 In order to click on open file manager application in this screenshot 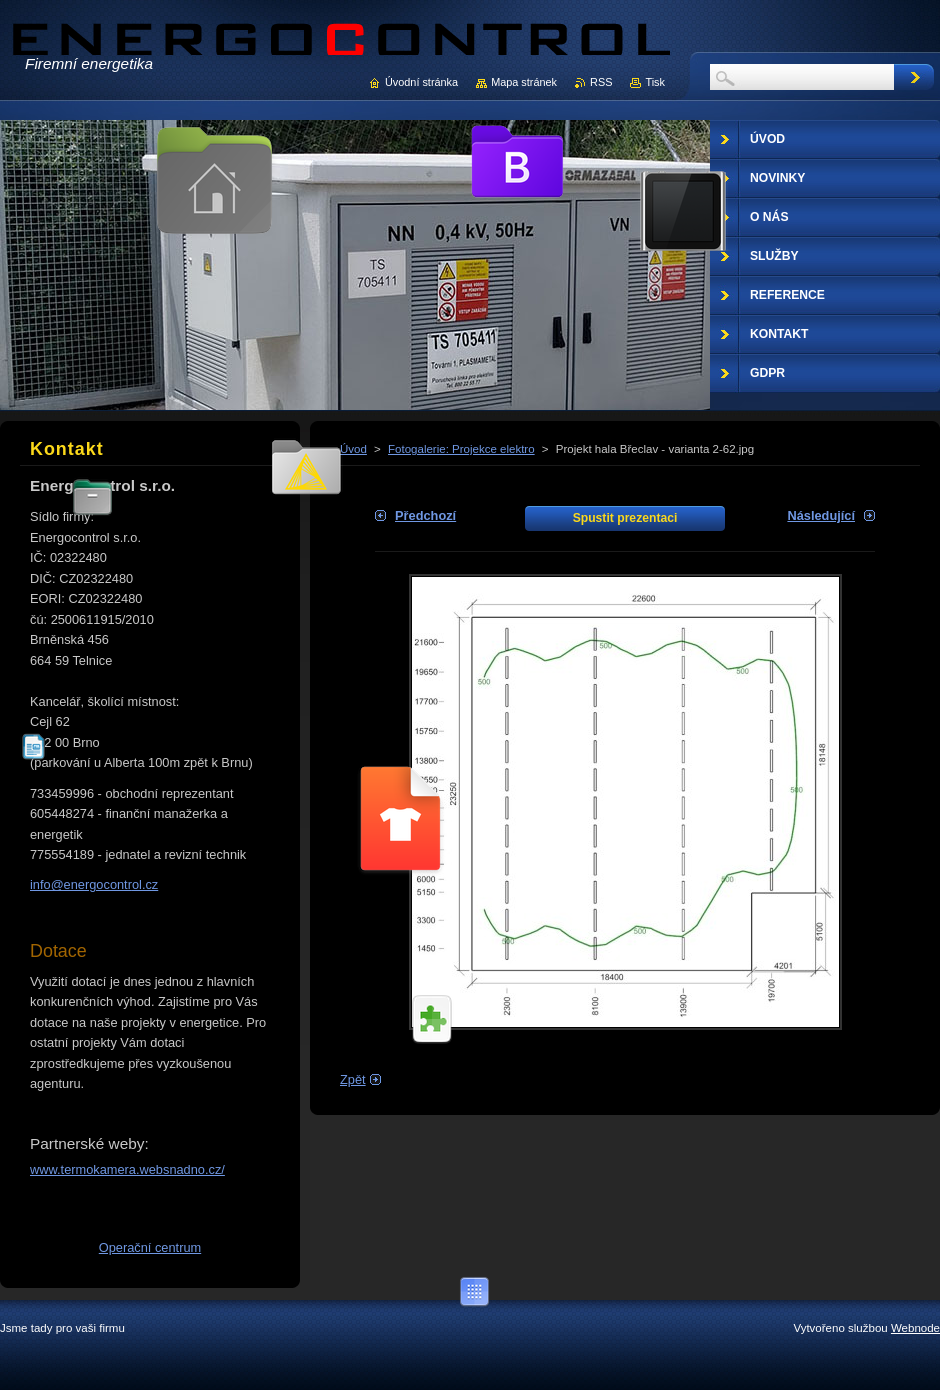, I will do `click(92, 496)`.